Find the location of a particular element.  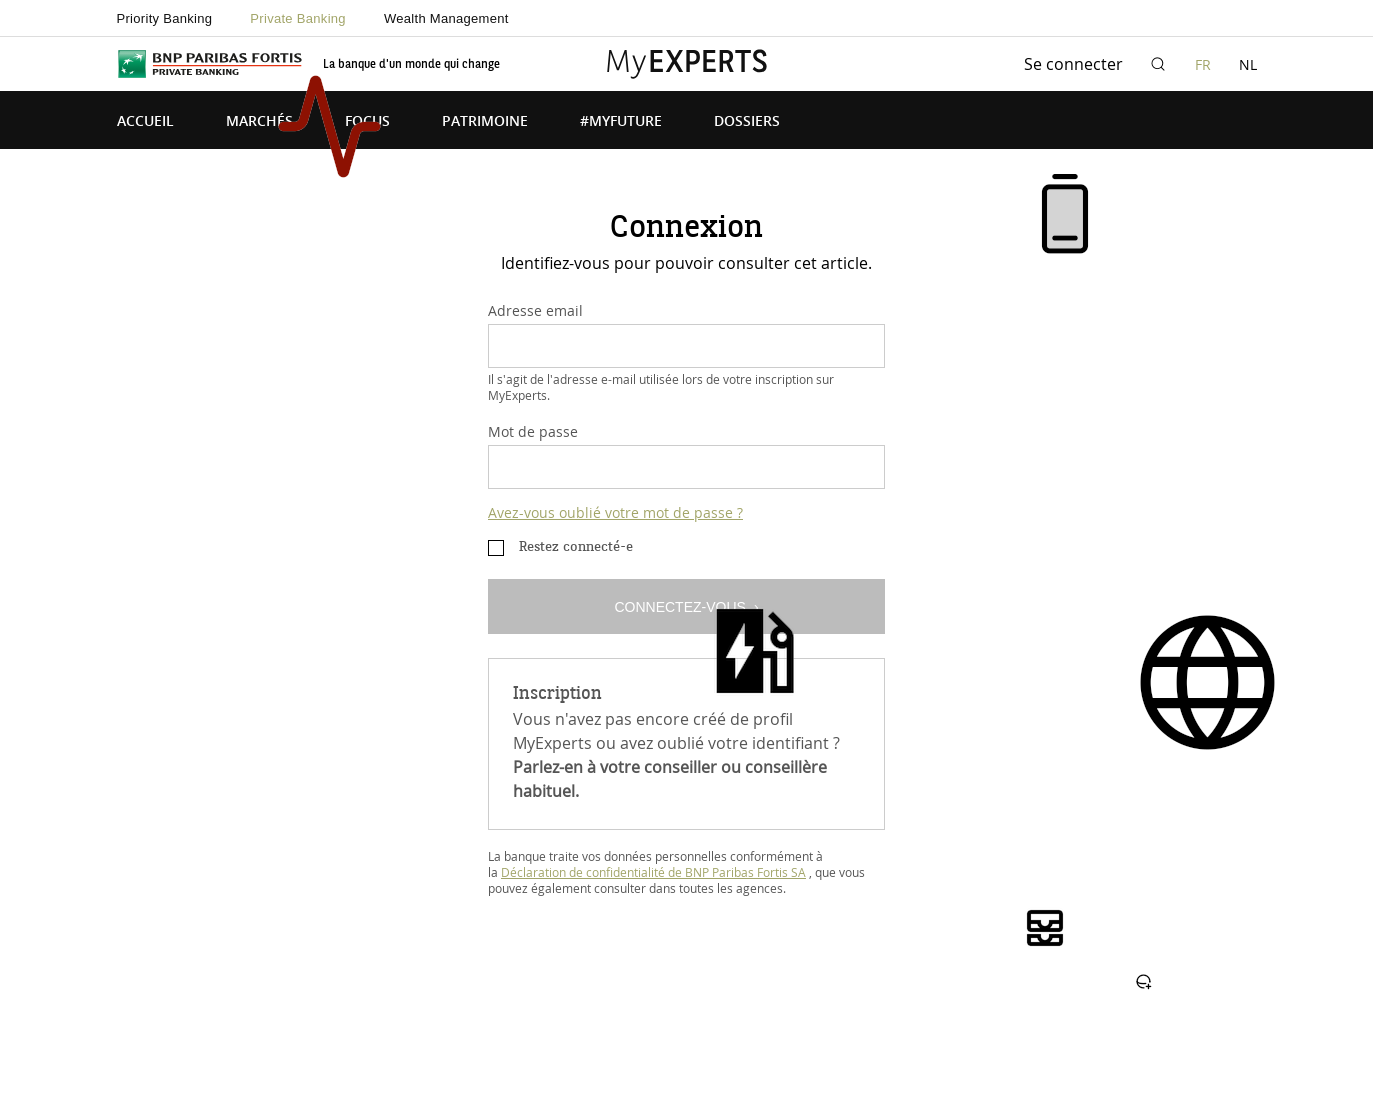

view all inboxes in one place is located at coordinates (1045, 928).